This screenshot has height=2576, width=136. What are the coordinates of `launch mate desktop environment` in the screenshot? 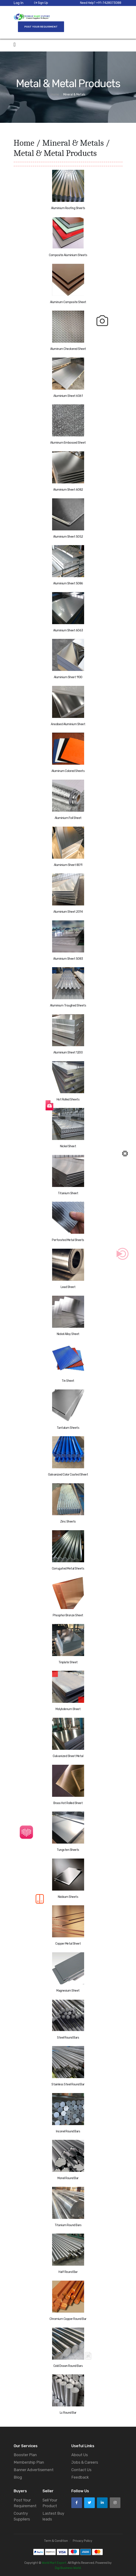 It's located at (123, 1254).